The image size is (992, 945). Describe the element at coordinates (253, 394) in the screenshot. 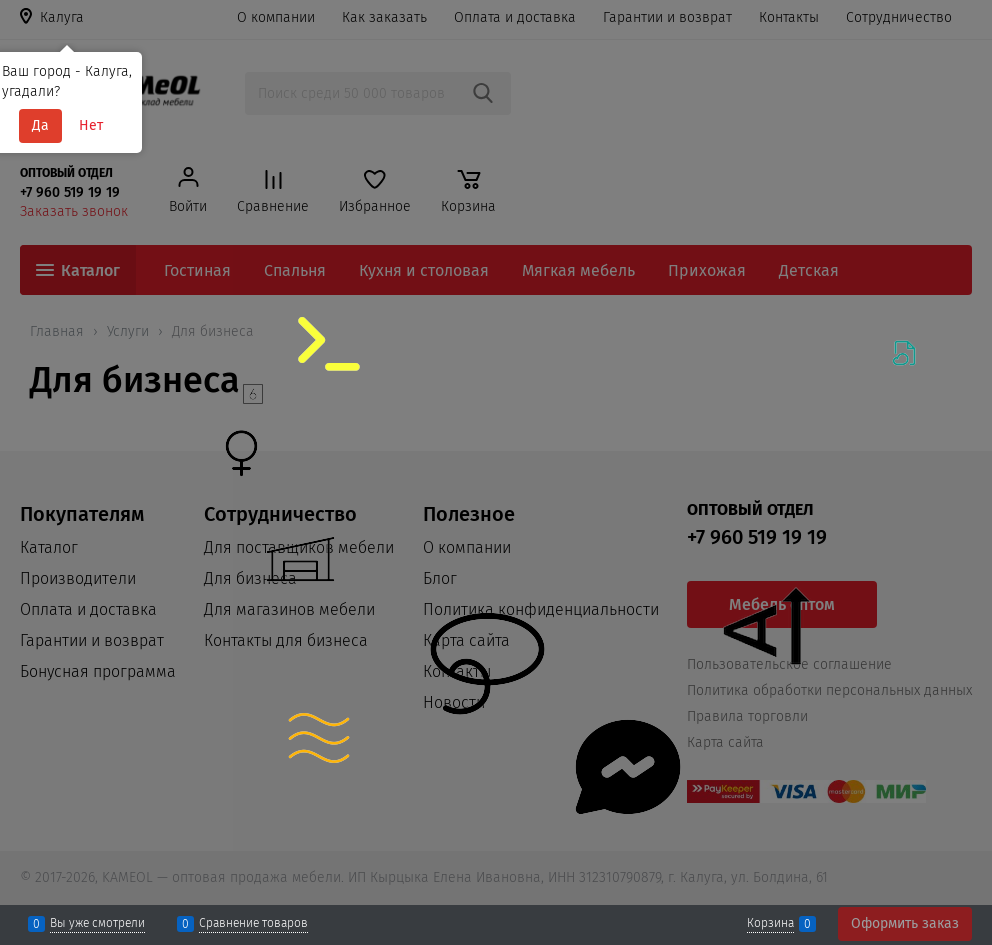

I see `select or input the number six` at that location.